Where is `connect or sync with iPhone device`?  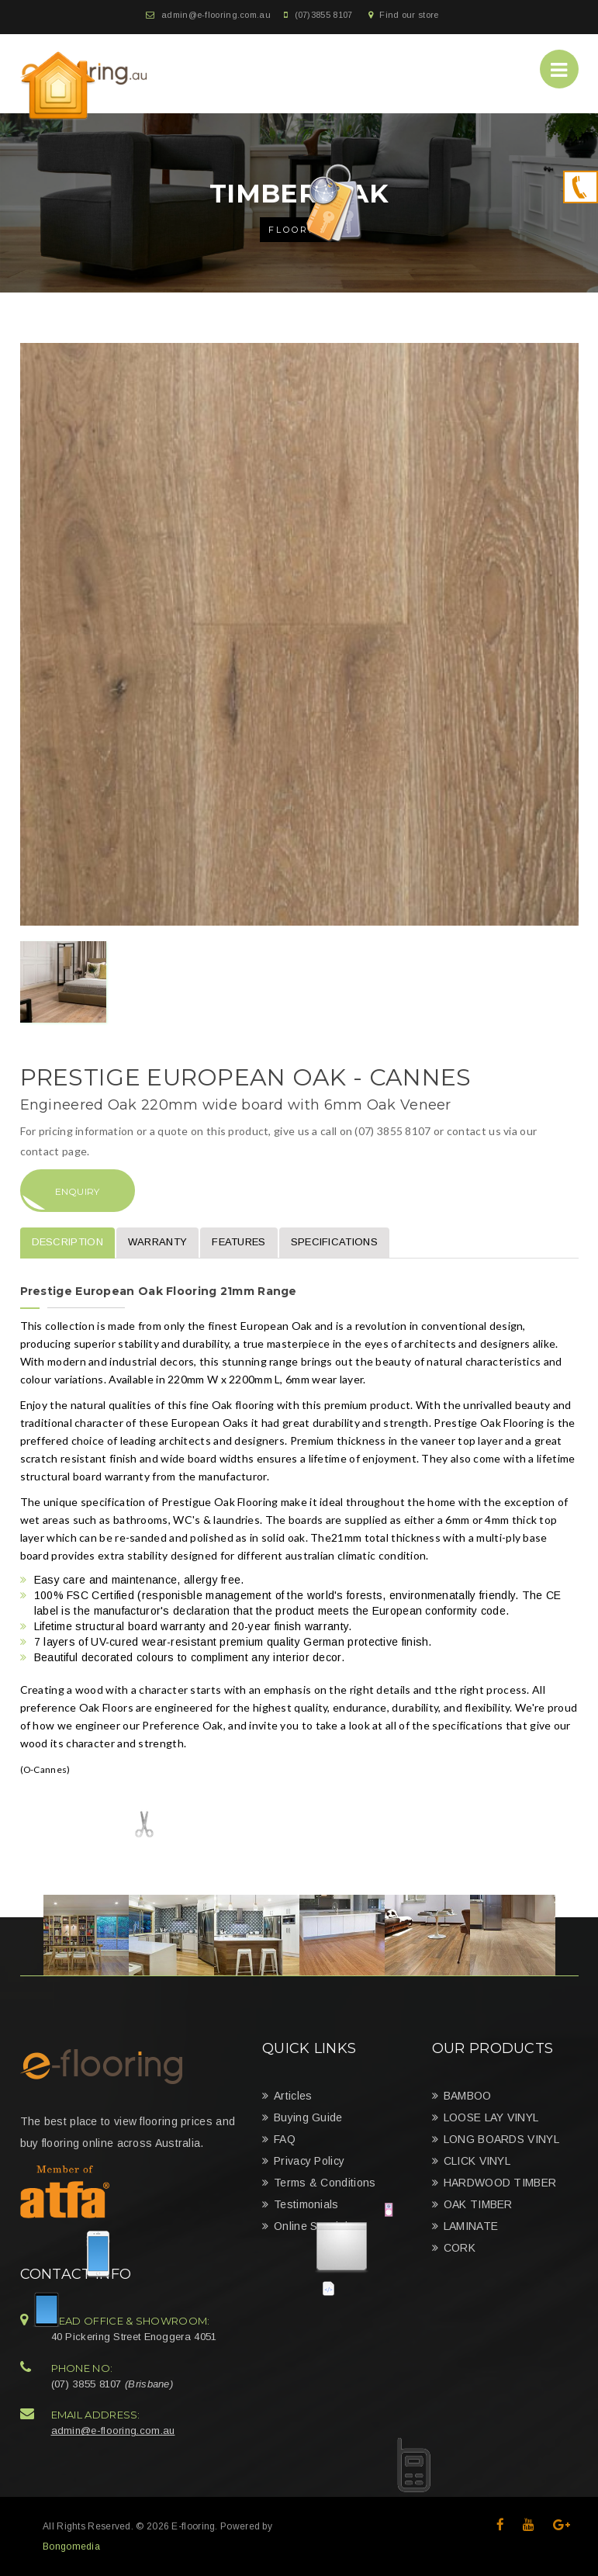 connect or sync with iPhone device is located at coordinates (98, 2254).